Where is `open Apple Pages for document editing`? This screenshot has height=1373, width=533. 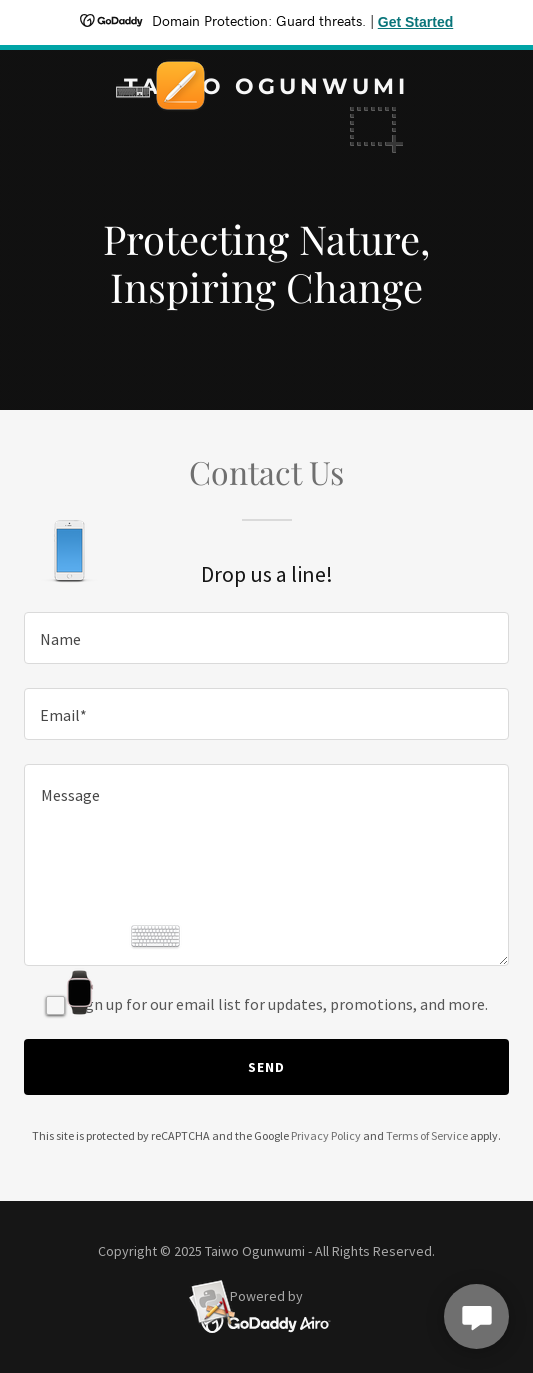 open Apple Pages for document editing is located at coordinates (180, 85).